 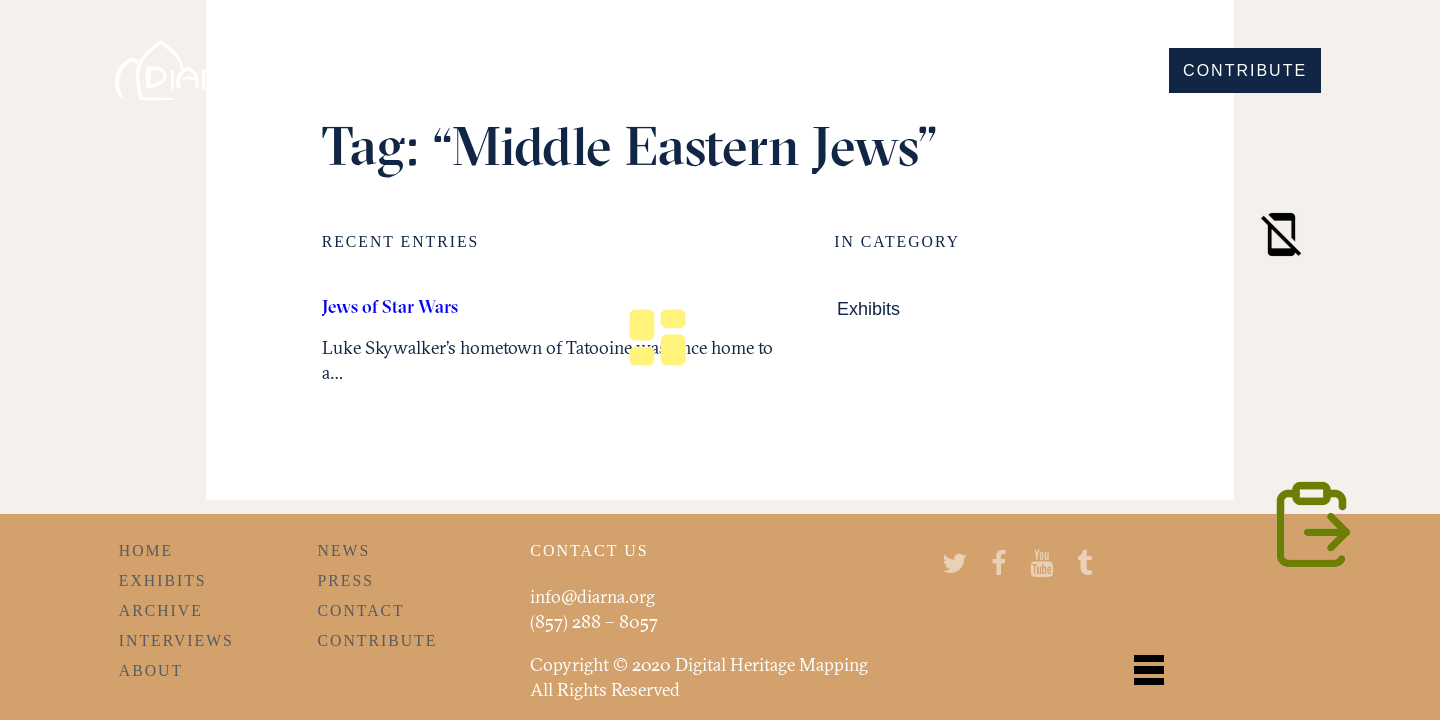 I want to click on paste content from clipboard, so click(x=1311, y=524).